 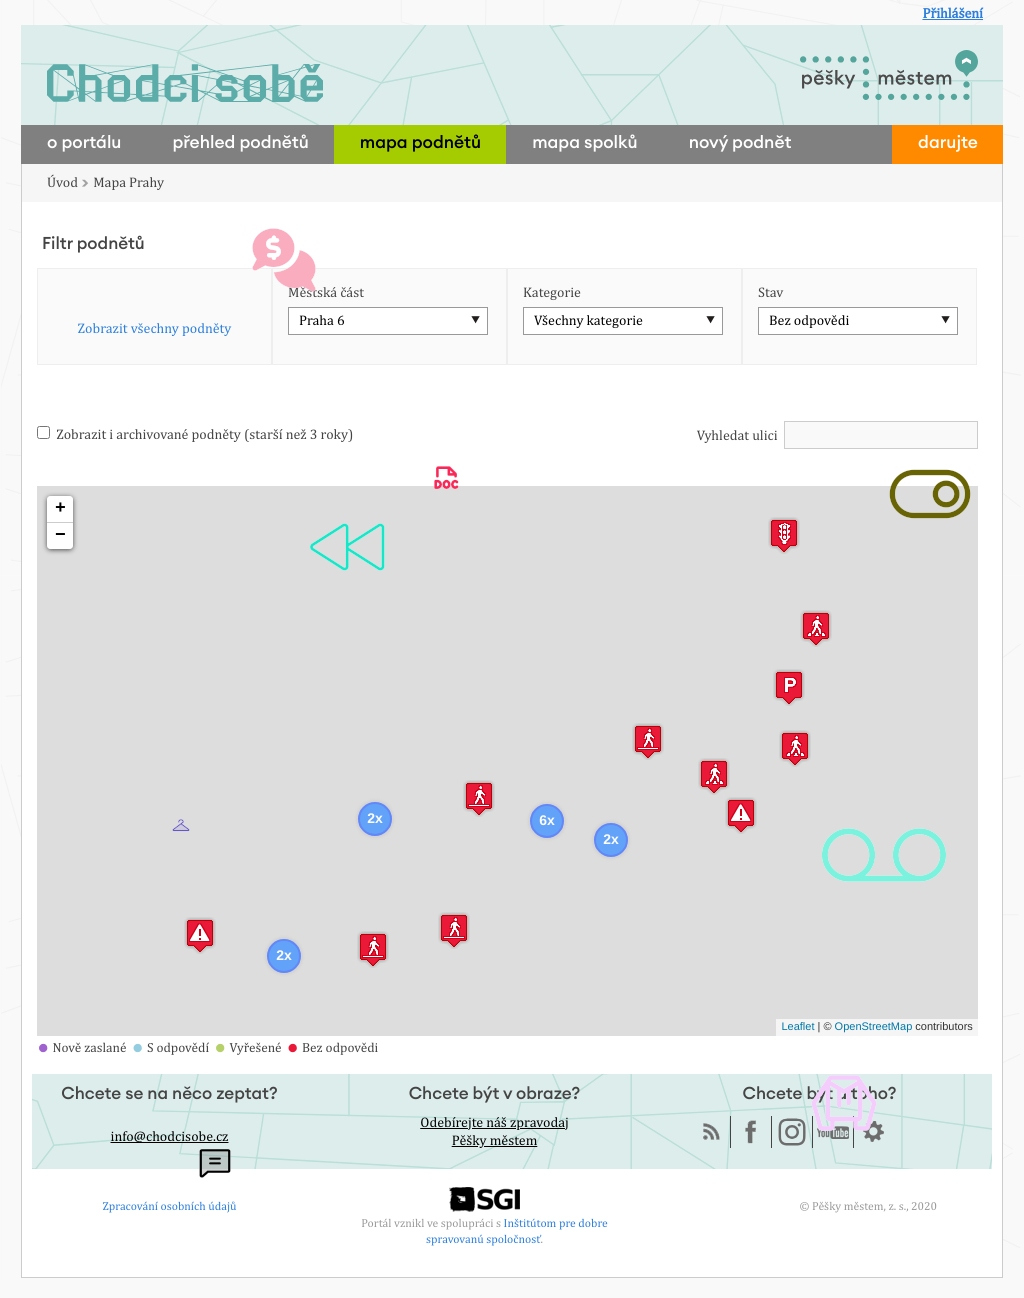 I want to click on access wardrobe or clothing options, so click(x=181, y=826).